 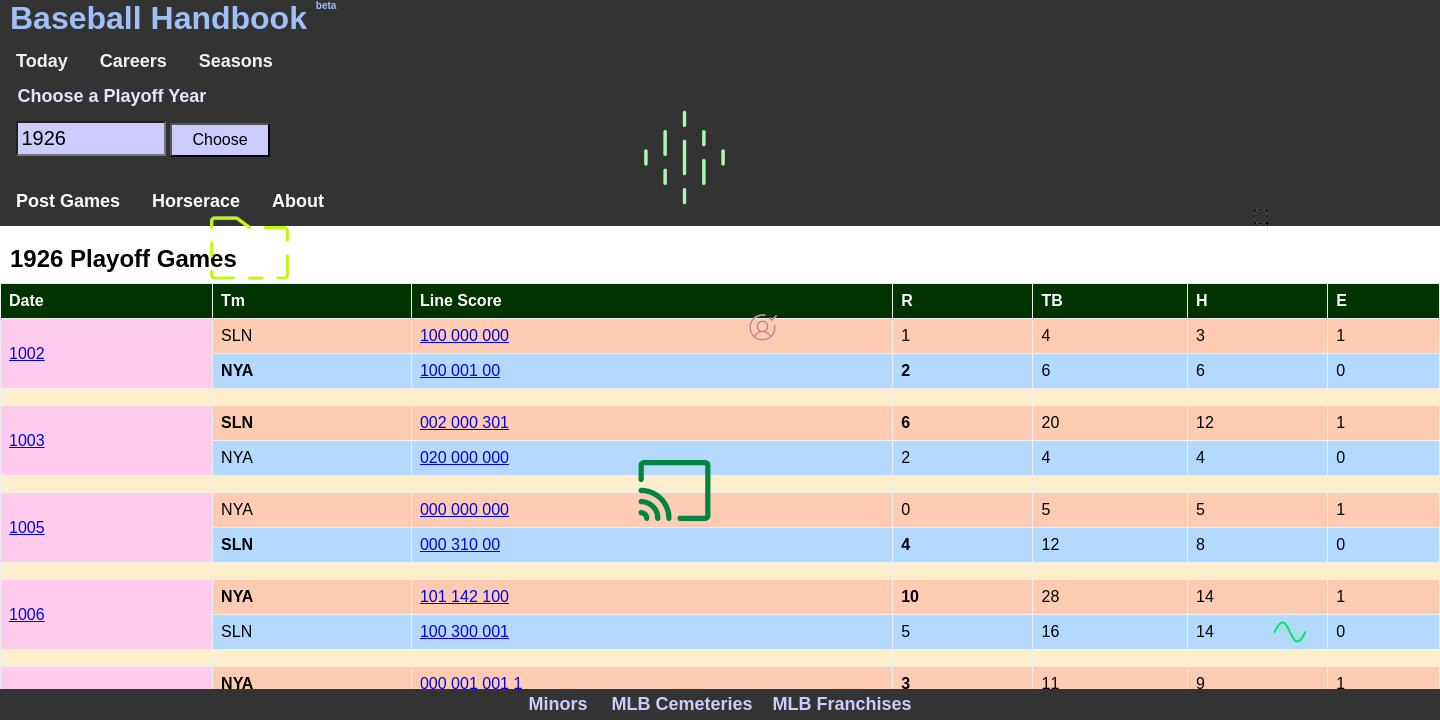 I want to click on adjust audio or sound wave settings, so click(x=1290, y=632).